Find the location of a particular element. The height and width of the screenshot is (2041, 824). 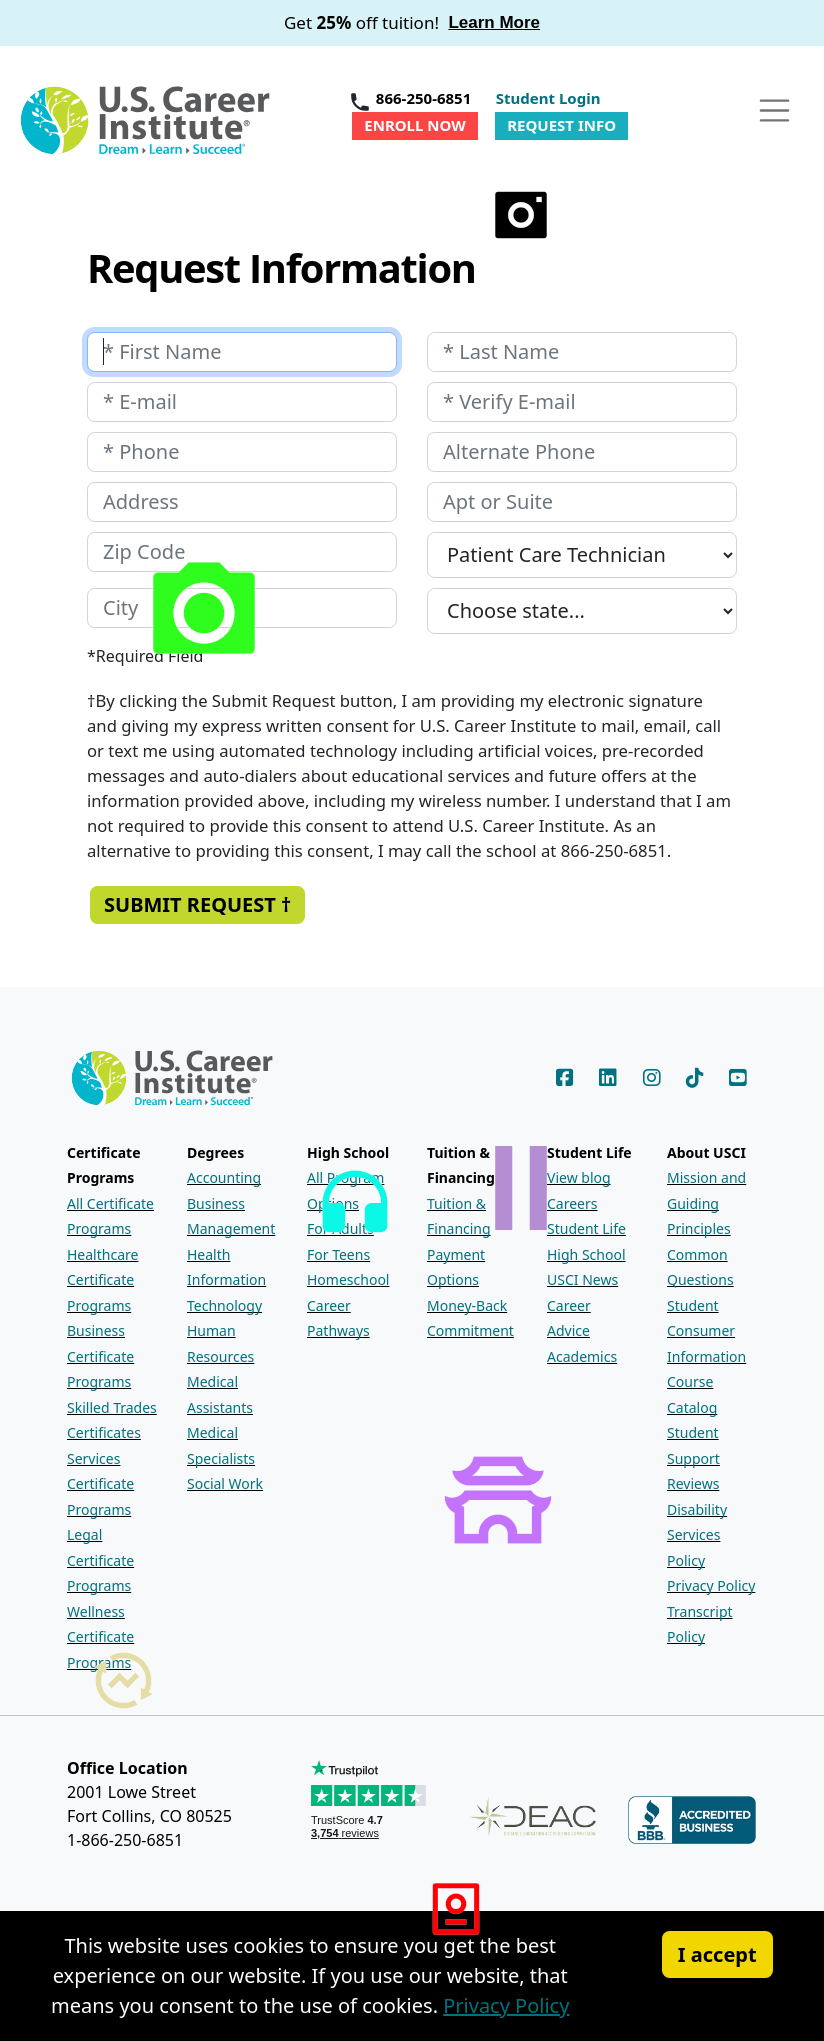

exchange or transfer funds between accounts is located at coordinates (123, 1680).